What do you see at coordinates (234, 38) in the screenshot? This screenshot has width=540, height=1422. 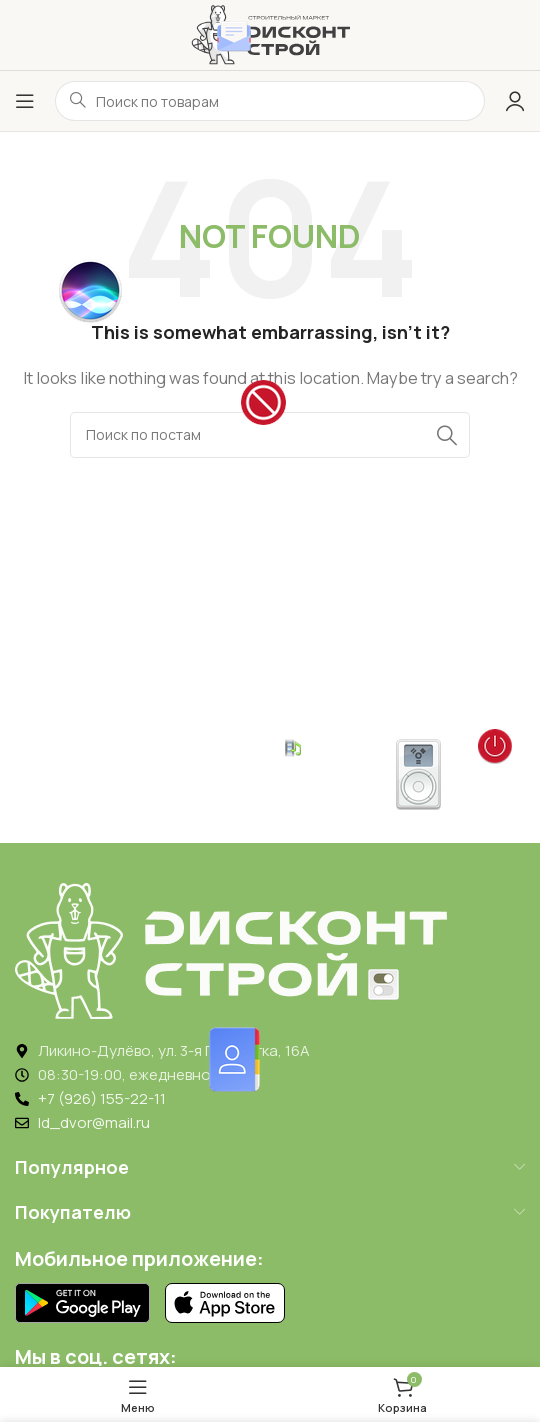 I see `indicates a message has been read` at bounding box center [234, 38].